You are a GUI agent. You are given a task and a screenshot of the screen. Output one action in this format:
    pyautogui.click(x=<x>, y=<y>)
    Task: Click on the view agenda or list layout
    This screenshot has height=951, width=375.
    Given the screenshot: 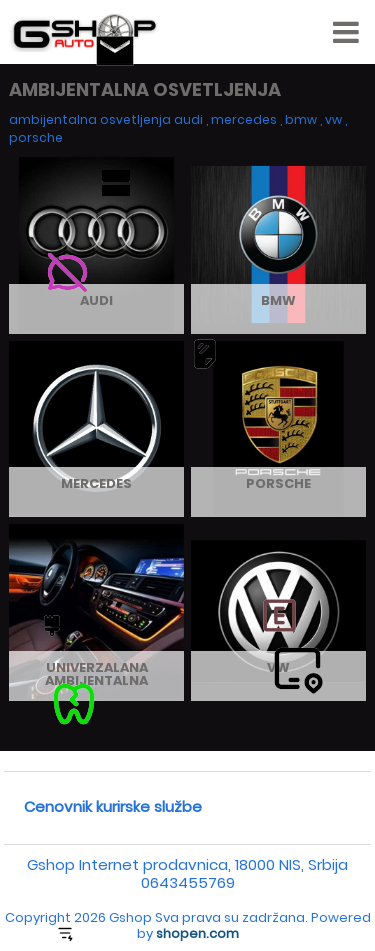 What is the action you would take?
    pyautogui.click(x=117, y=183)
    